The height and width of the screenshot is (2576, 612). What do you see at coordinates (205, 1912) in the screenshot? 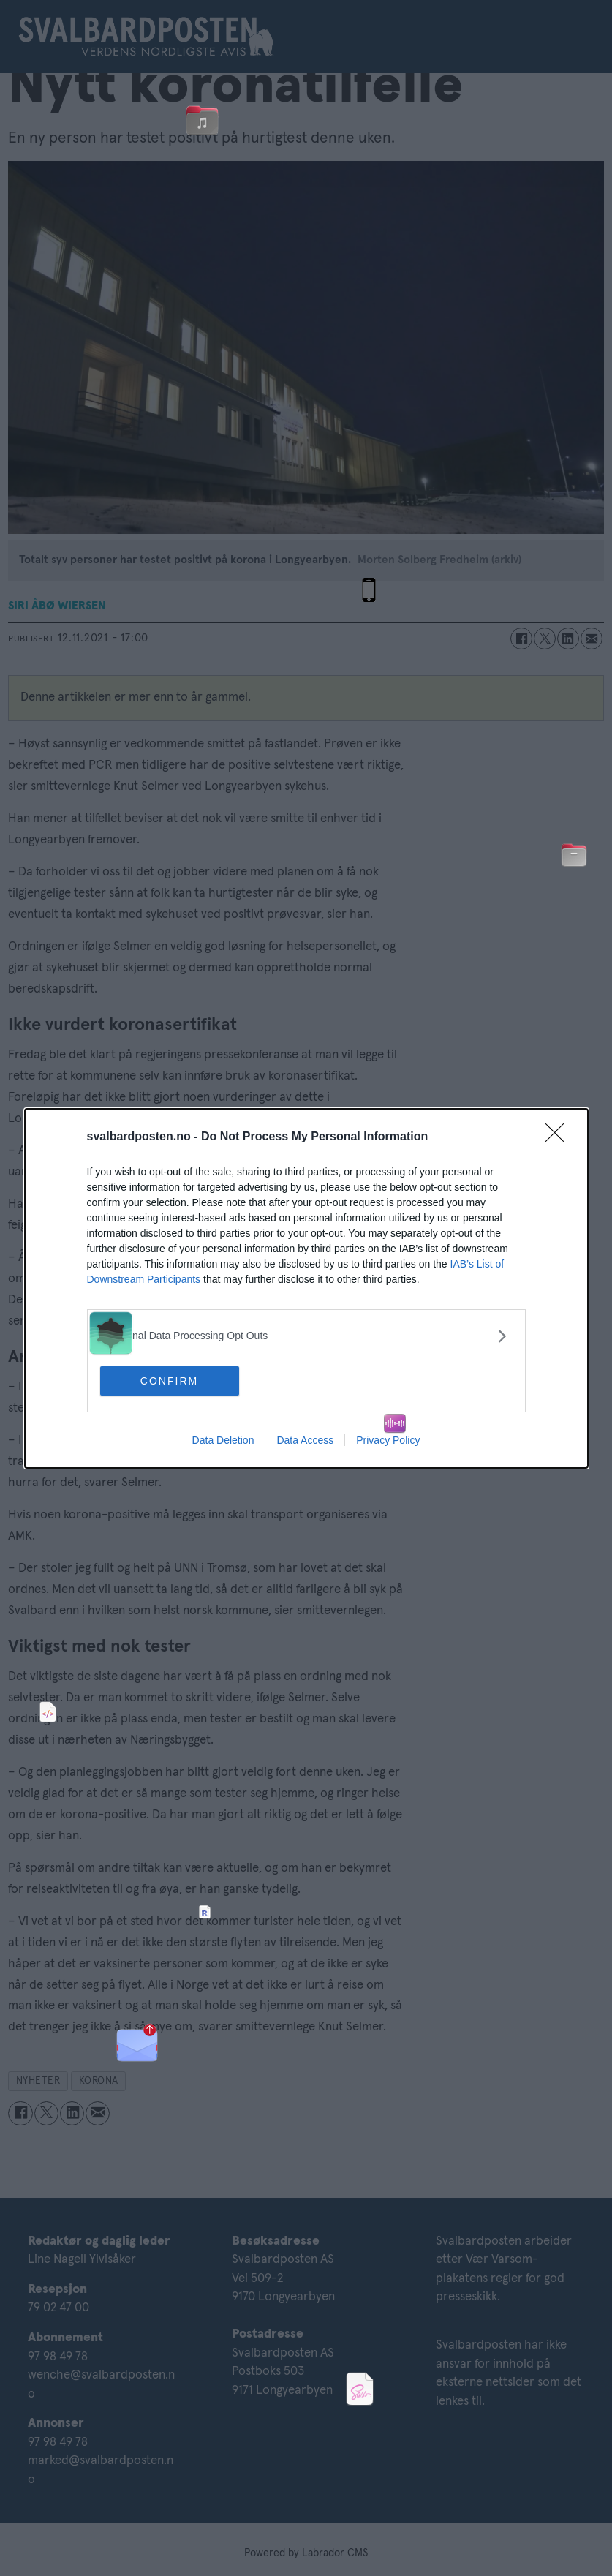
I see `an R programming language source file` at bounding box center [205, 1912].